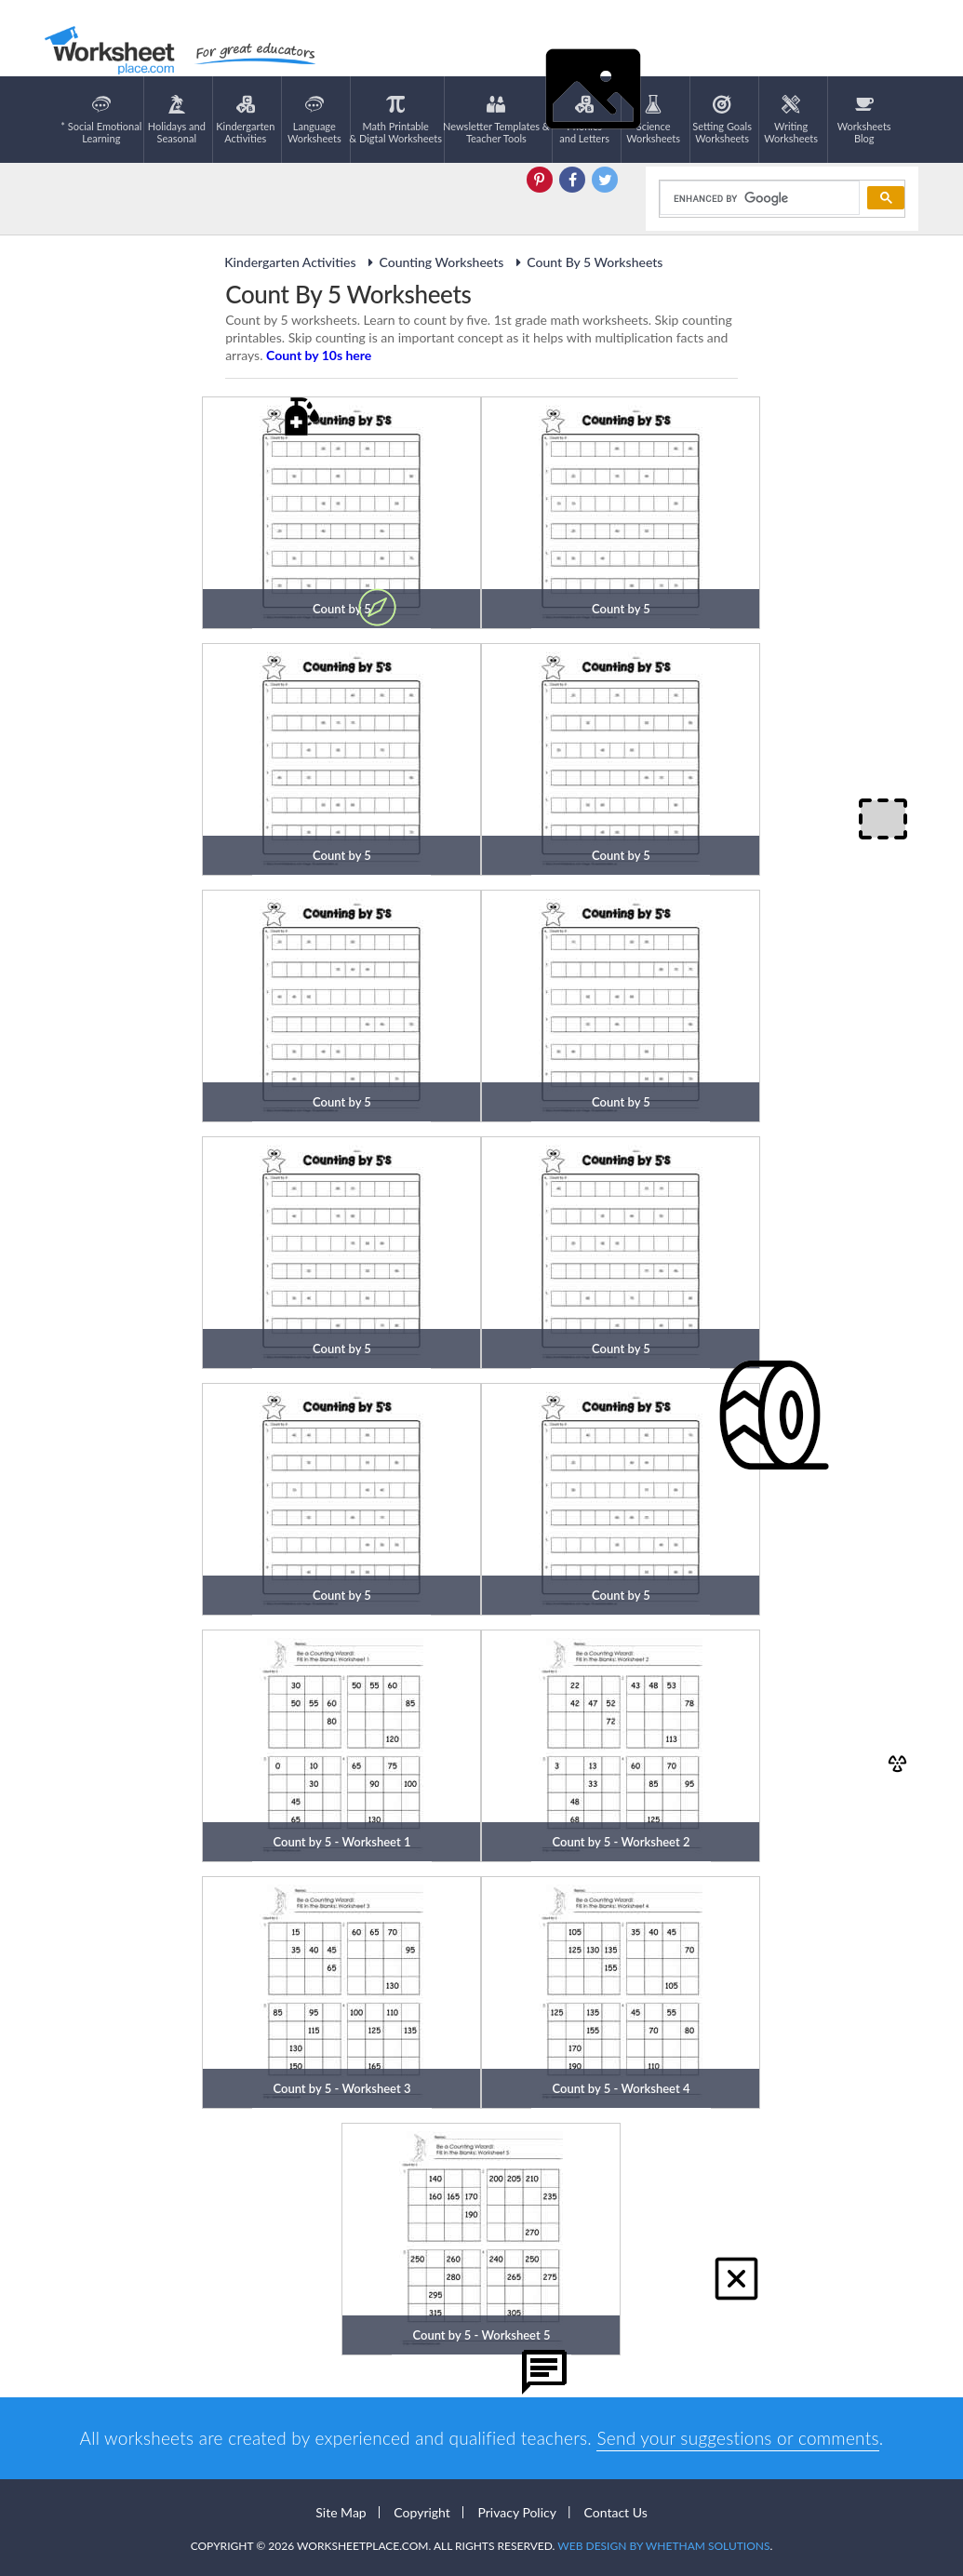 This screenshot has height=2576, width=963. What do you see at coordinates (883, 819) in the screenshot?
I see `select or crop a region` at bounding box center [883, 819].